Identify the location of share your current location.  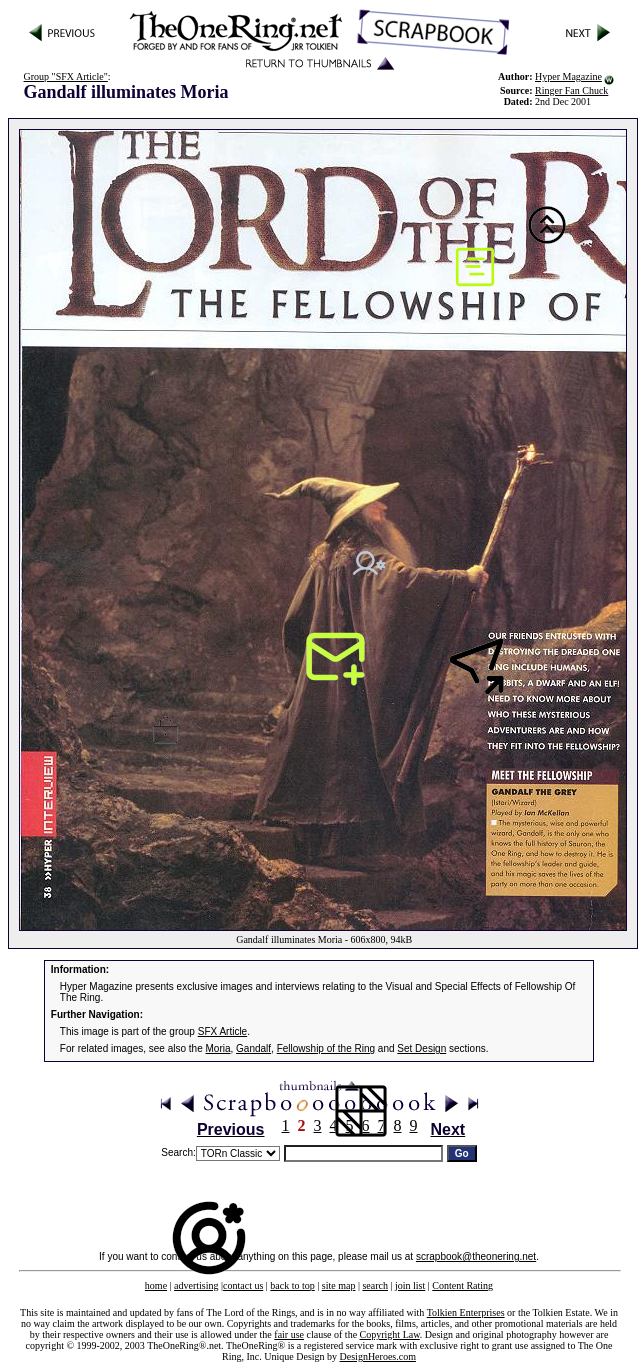
(477, 665).